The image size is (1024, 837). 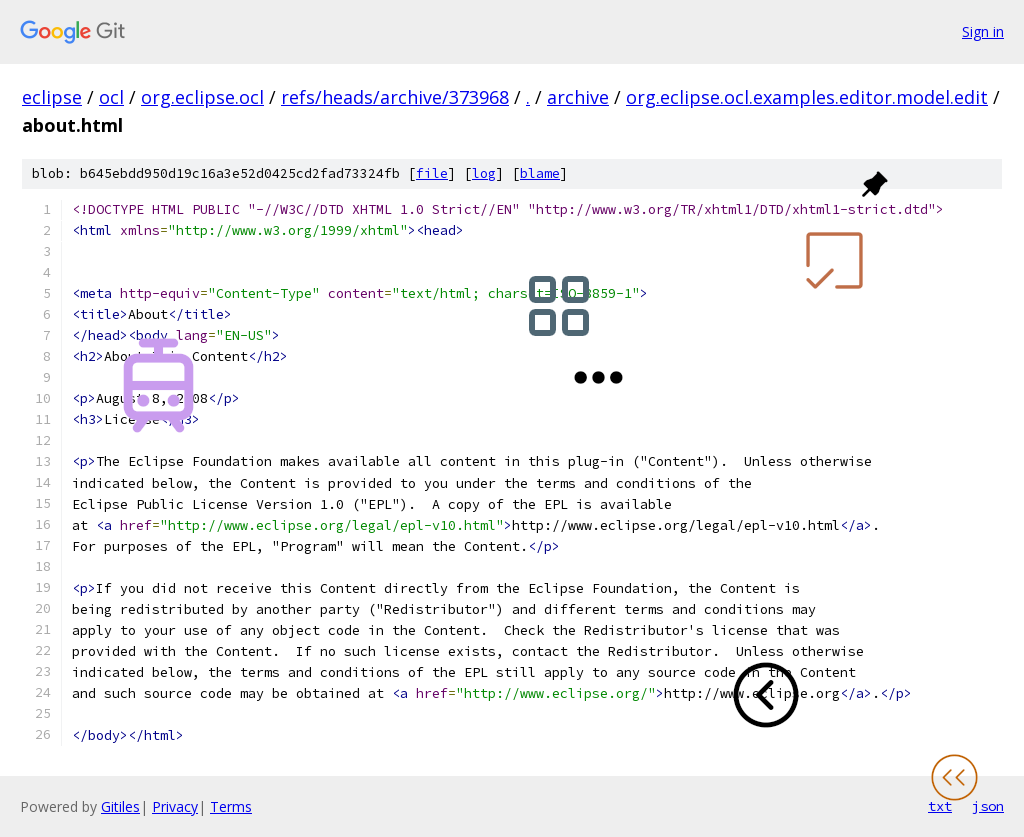 I want to click on go back to previous screen, so click(x=766, y=695).